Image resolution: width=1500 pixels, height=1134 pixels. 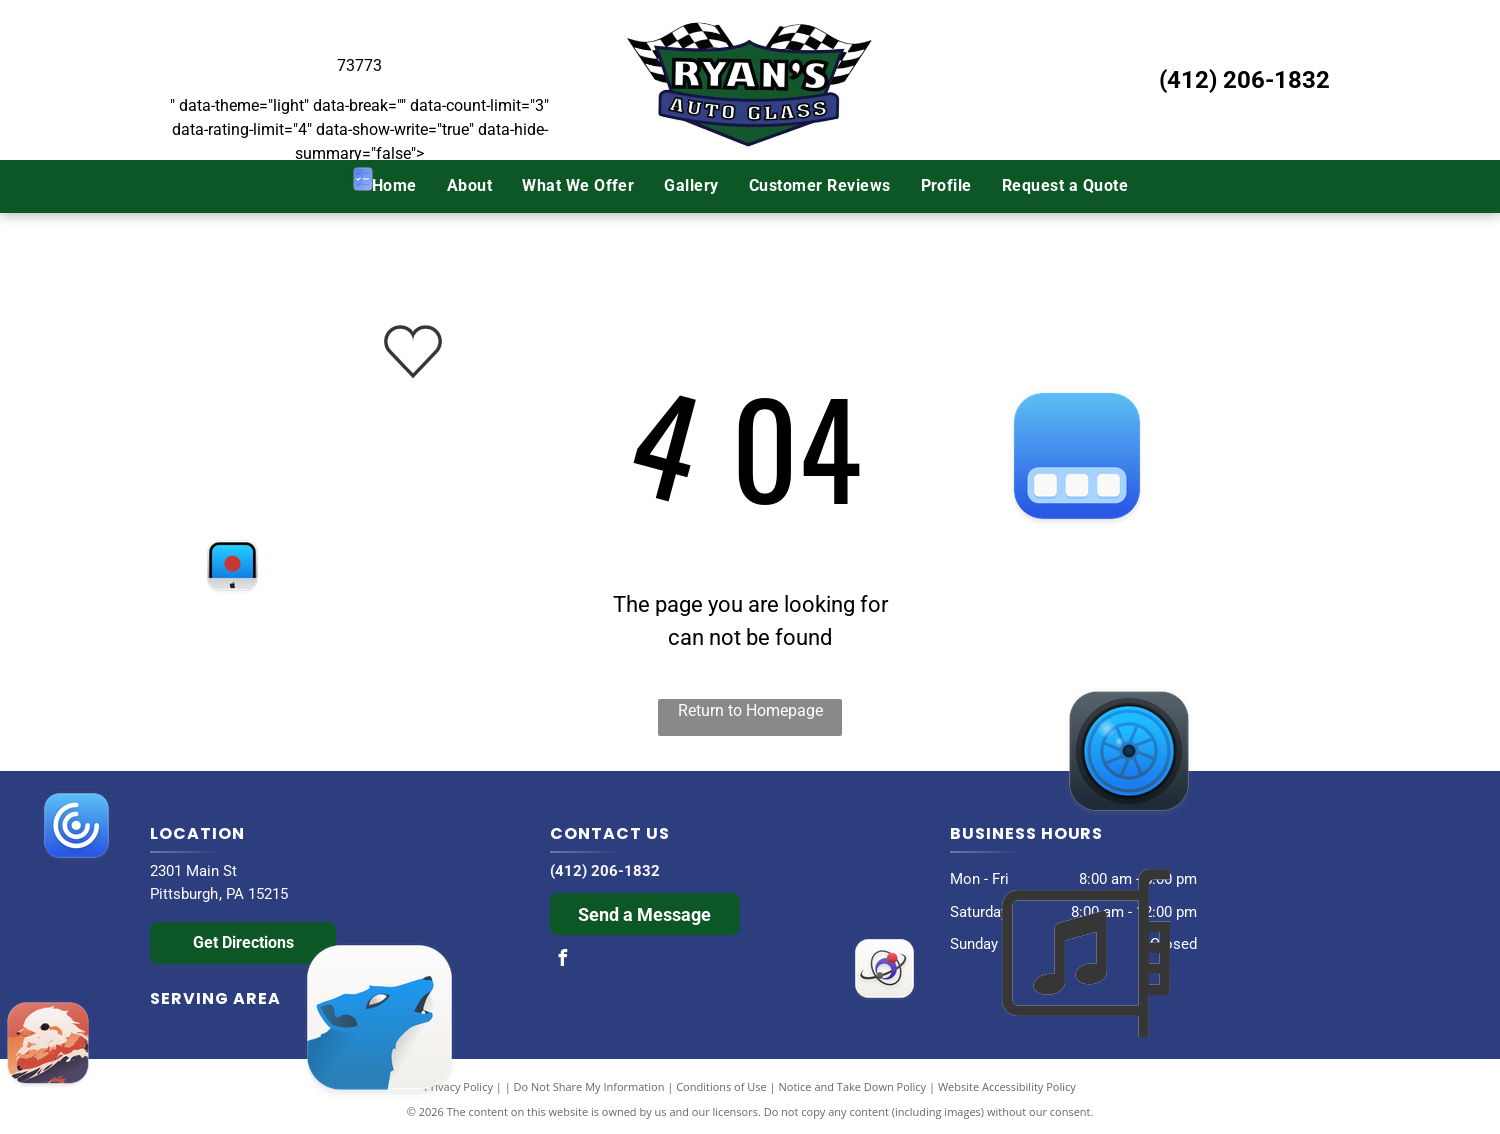 I want to click on open the receiver app, so click(x=76, y=825).